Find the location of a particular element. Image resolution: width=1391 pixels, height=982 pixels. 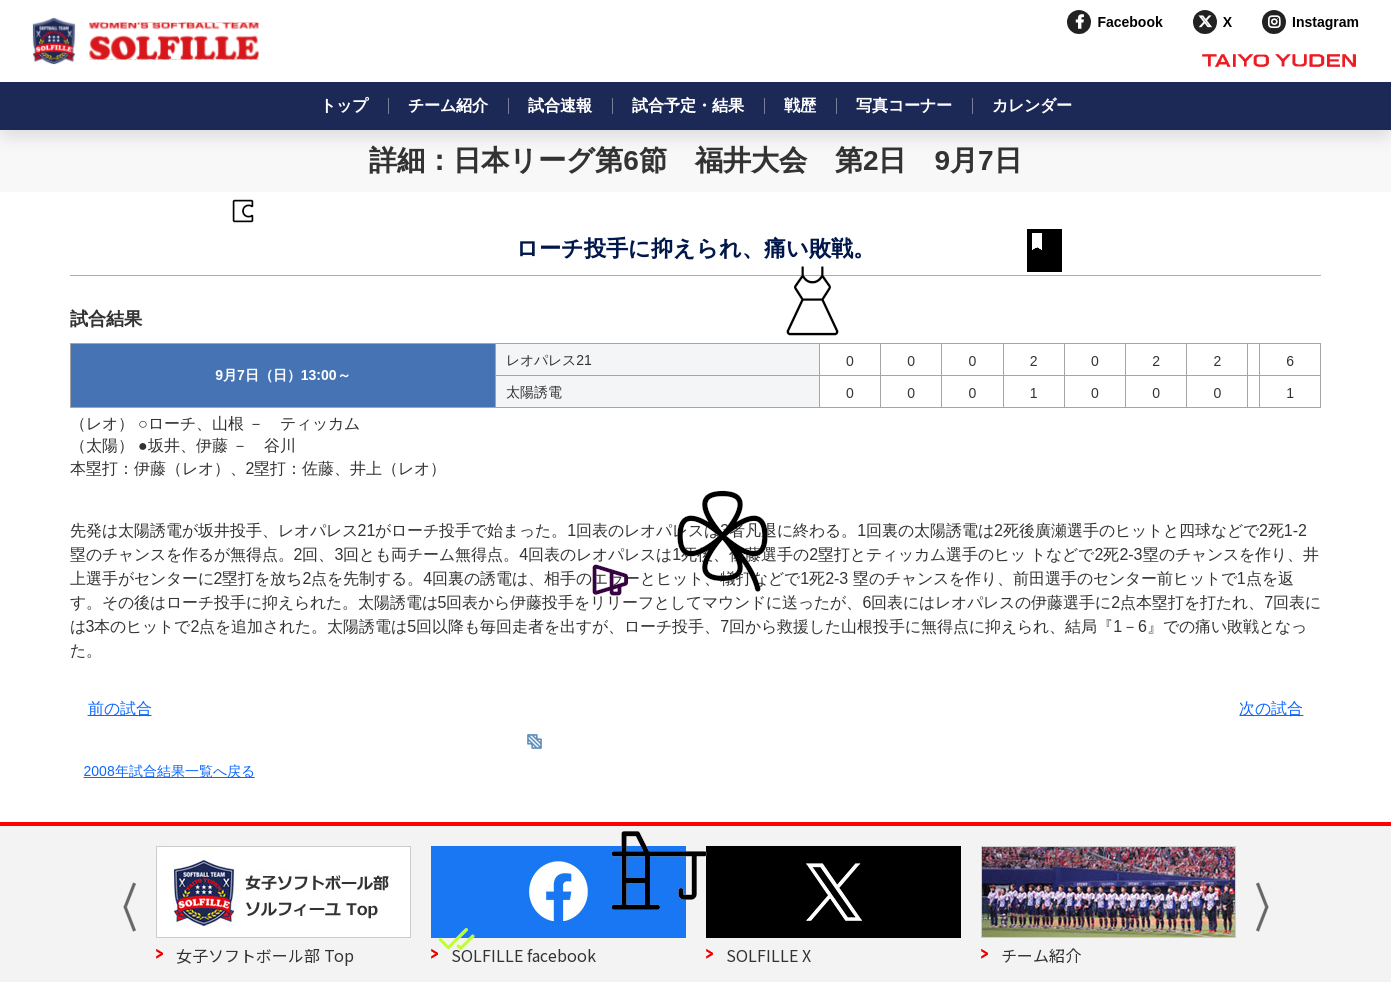

open your library or reading list is located at coordinates (1044, 250).